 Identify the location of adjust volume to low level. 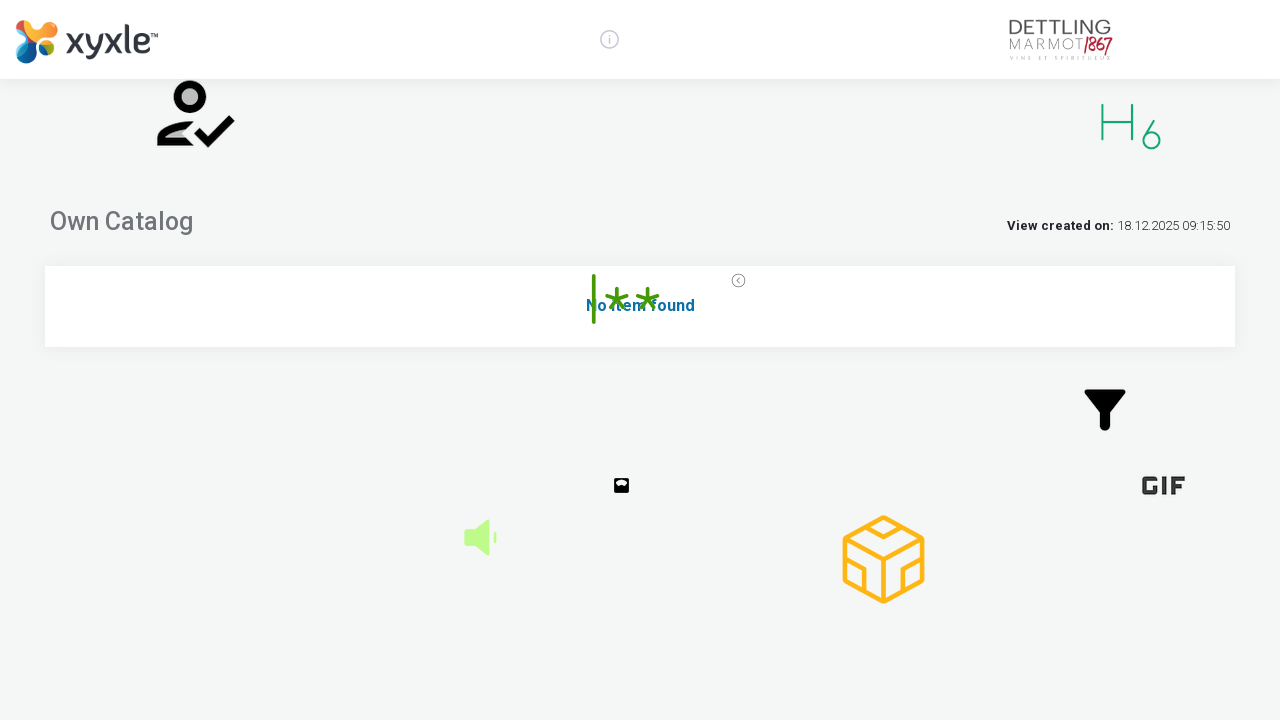
(482, 537).